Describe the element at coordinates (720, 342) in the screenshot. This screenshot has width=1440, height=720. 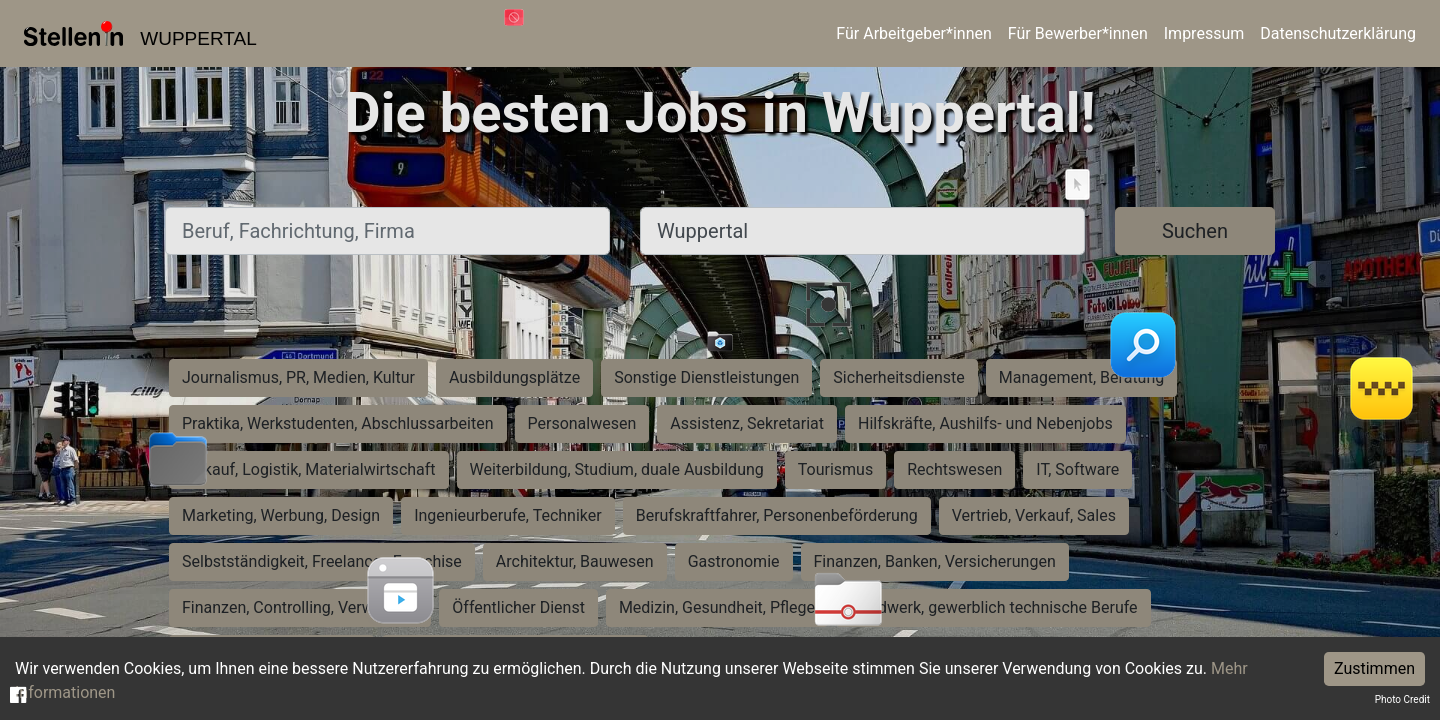
I see `open webpack project folder` at that location.